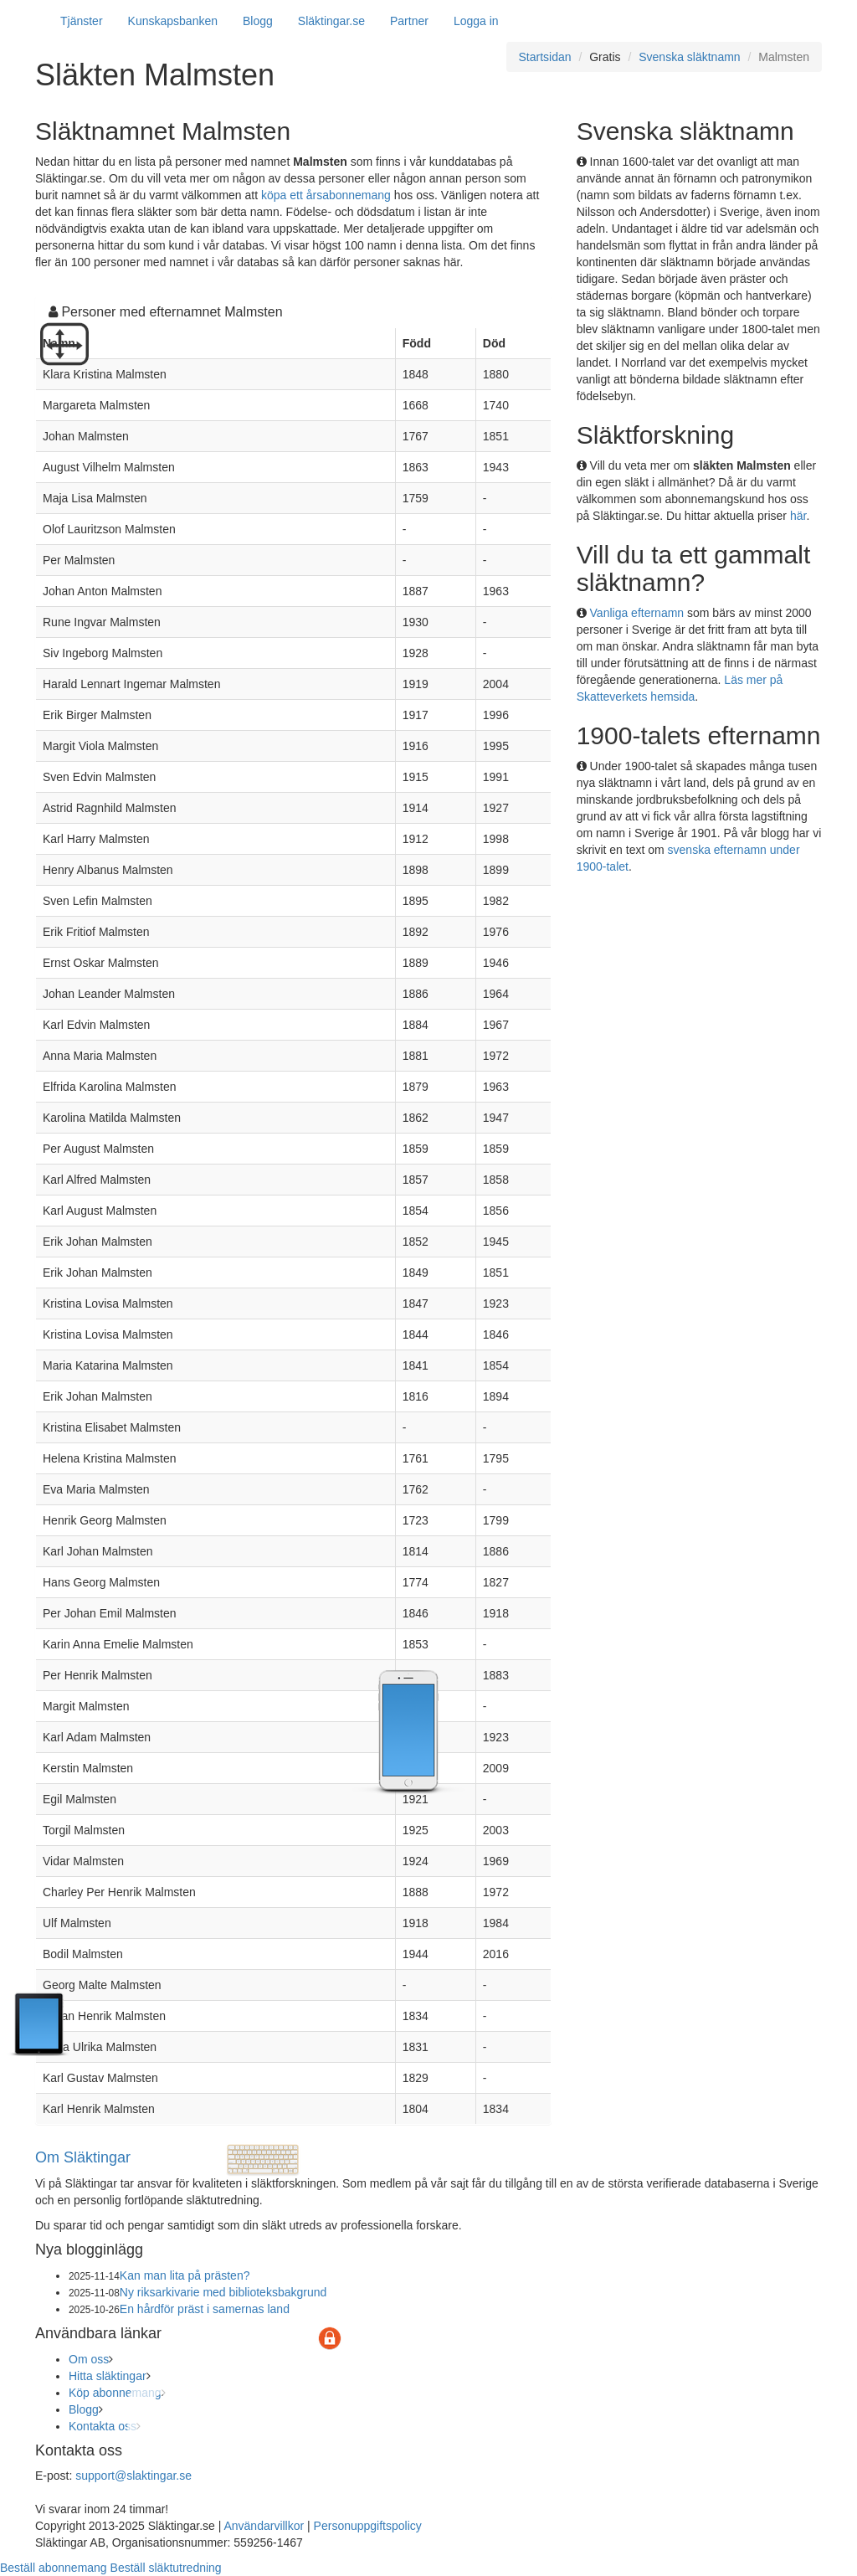 This screenshot has width=857, height=2576. I want to click on M_Library_TextStyle_Icon icon, so click(160, 2419).